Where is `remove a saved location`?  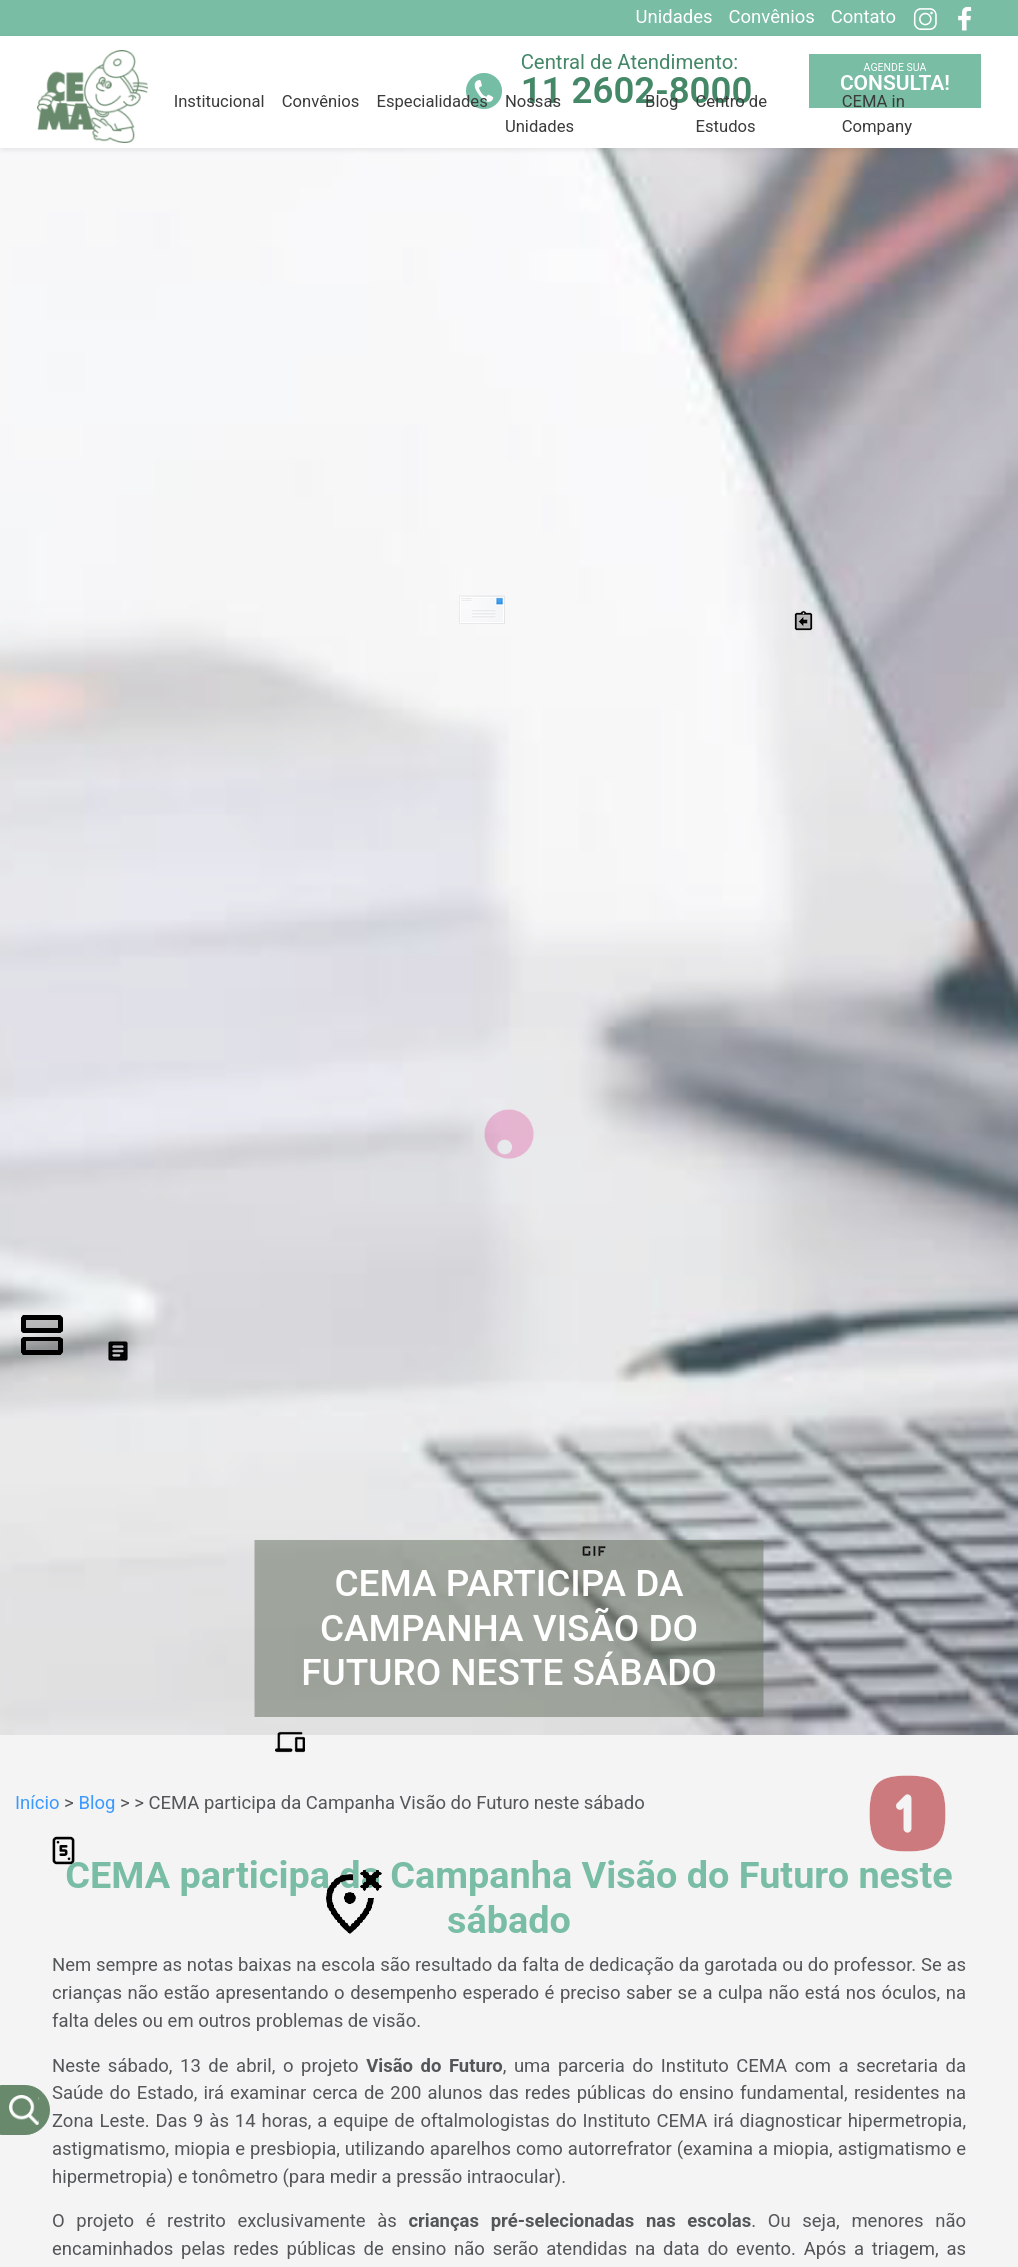 remove a saved location is located at coordinates (350, 1901).